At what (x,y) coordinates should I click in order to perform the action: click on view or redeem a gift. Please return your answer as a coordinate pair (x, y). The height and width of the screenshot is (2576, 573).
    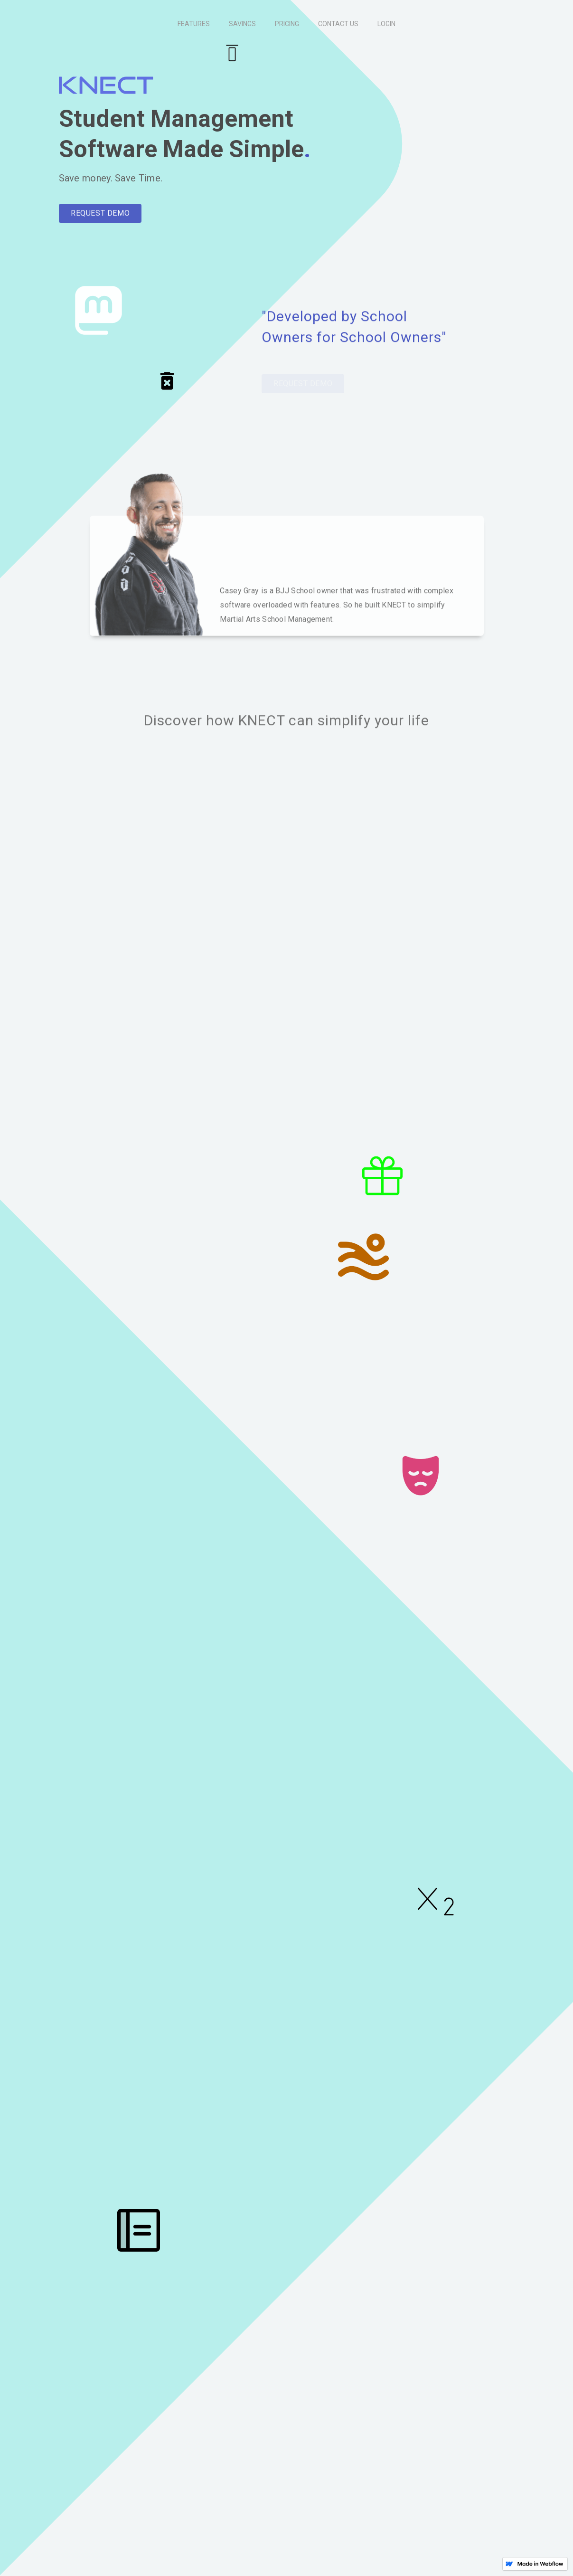
    Looking at the image, I should click on (382, 1178).